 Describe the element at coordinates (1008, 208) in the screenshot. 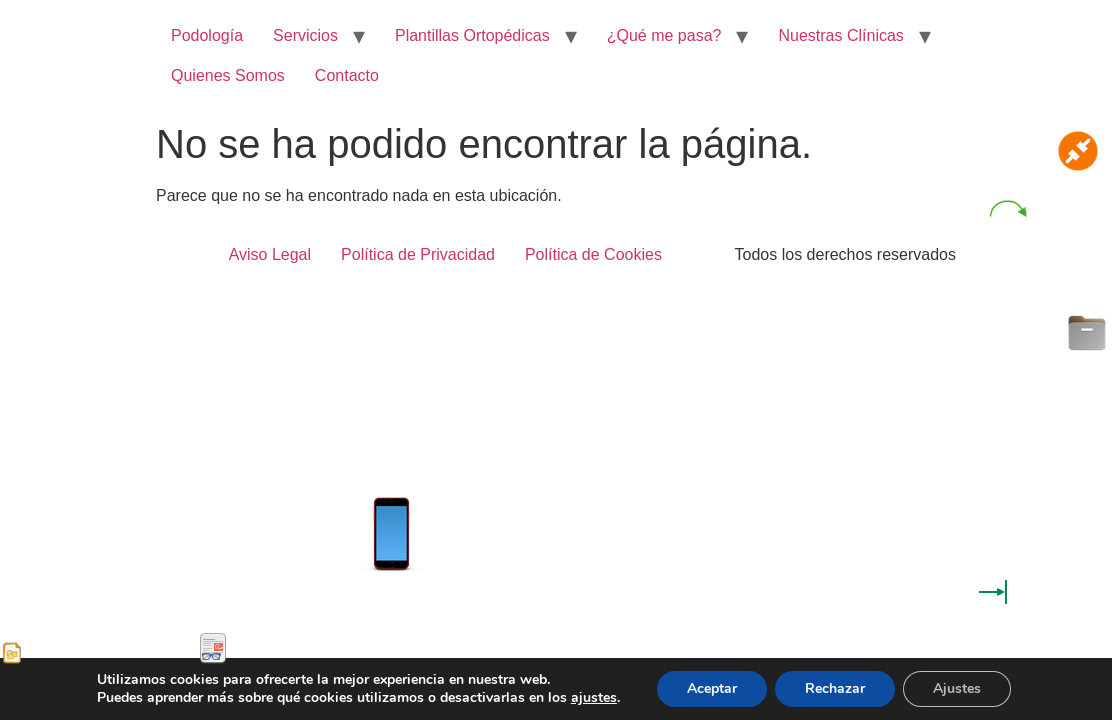

I see `redo the last undone action` at that location.